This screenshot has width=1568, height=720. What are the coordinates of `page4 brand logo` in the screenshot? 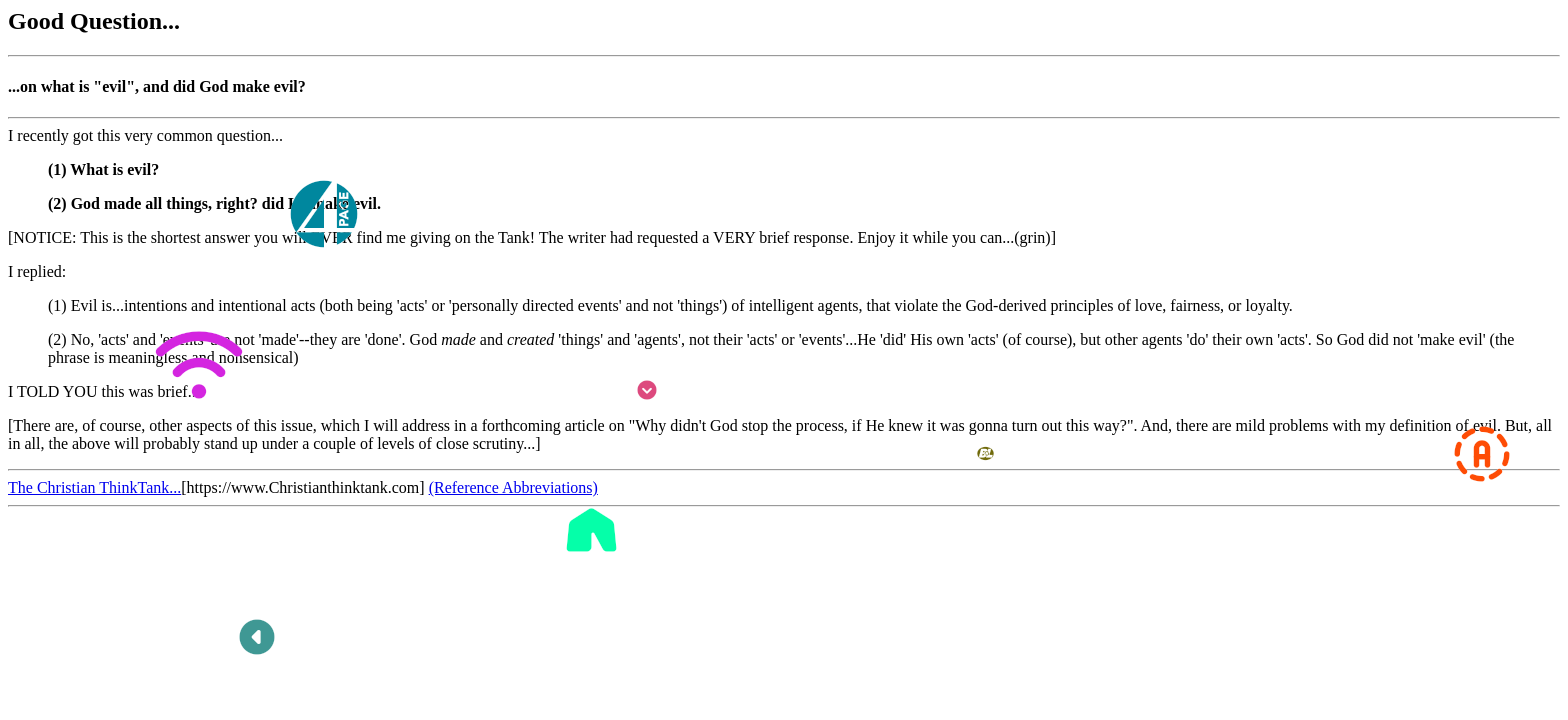 It's located at (324, 214).